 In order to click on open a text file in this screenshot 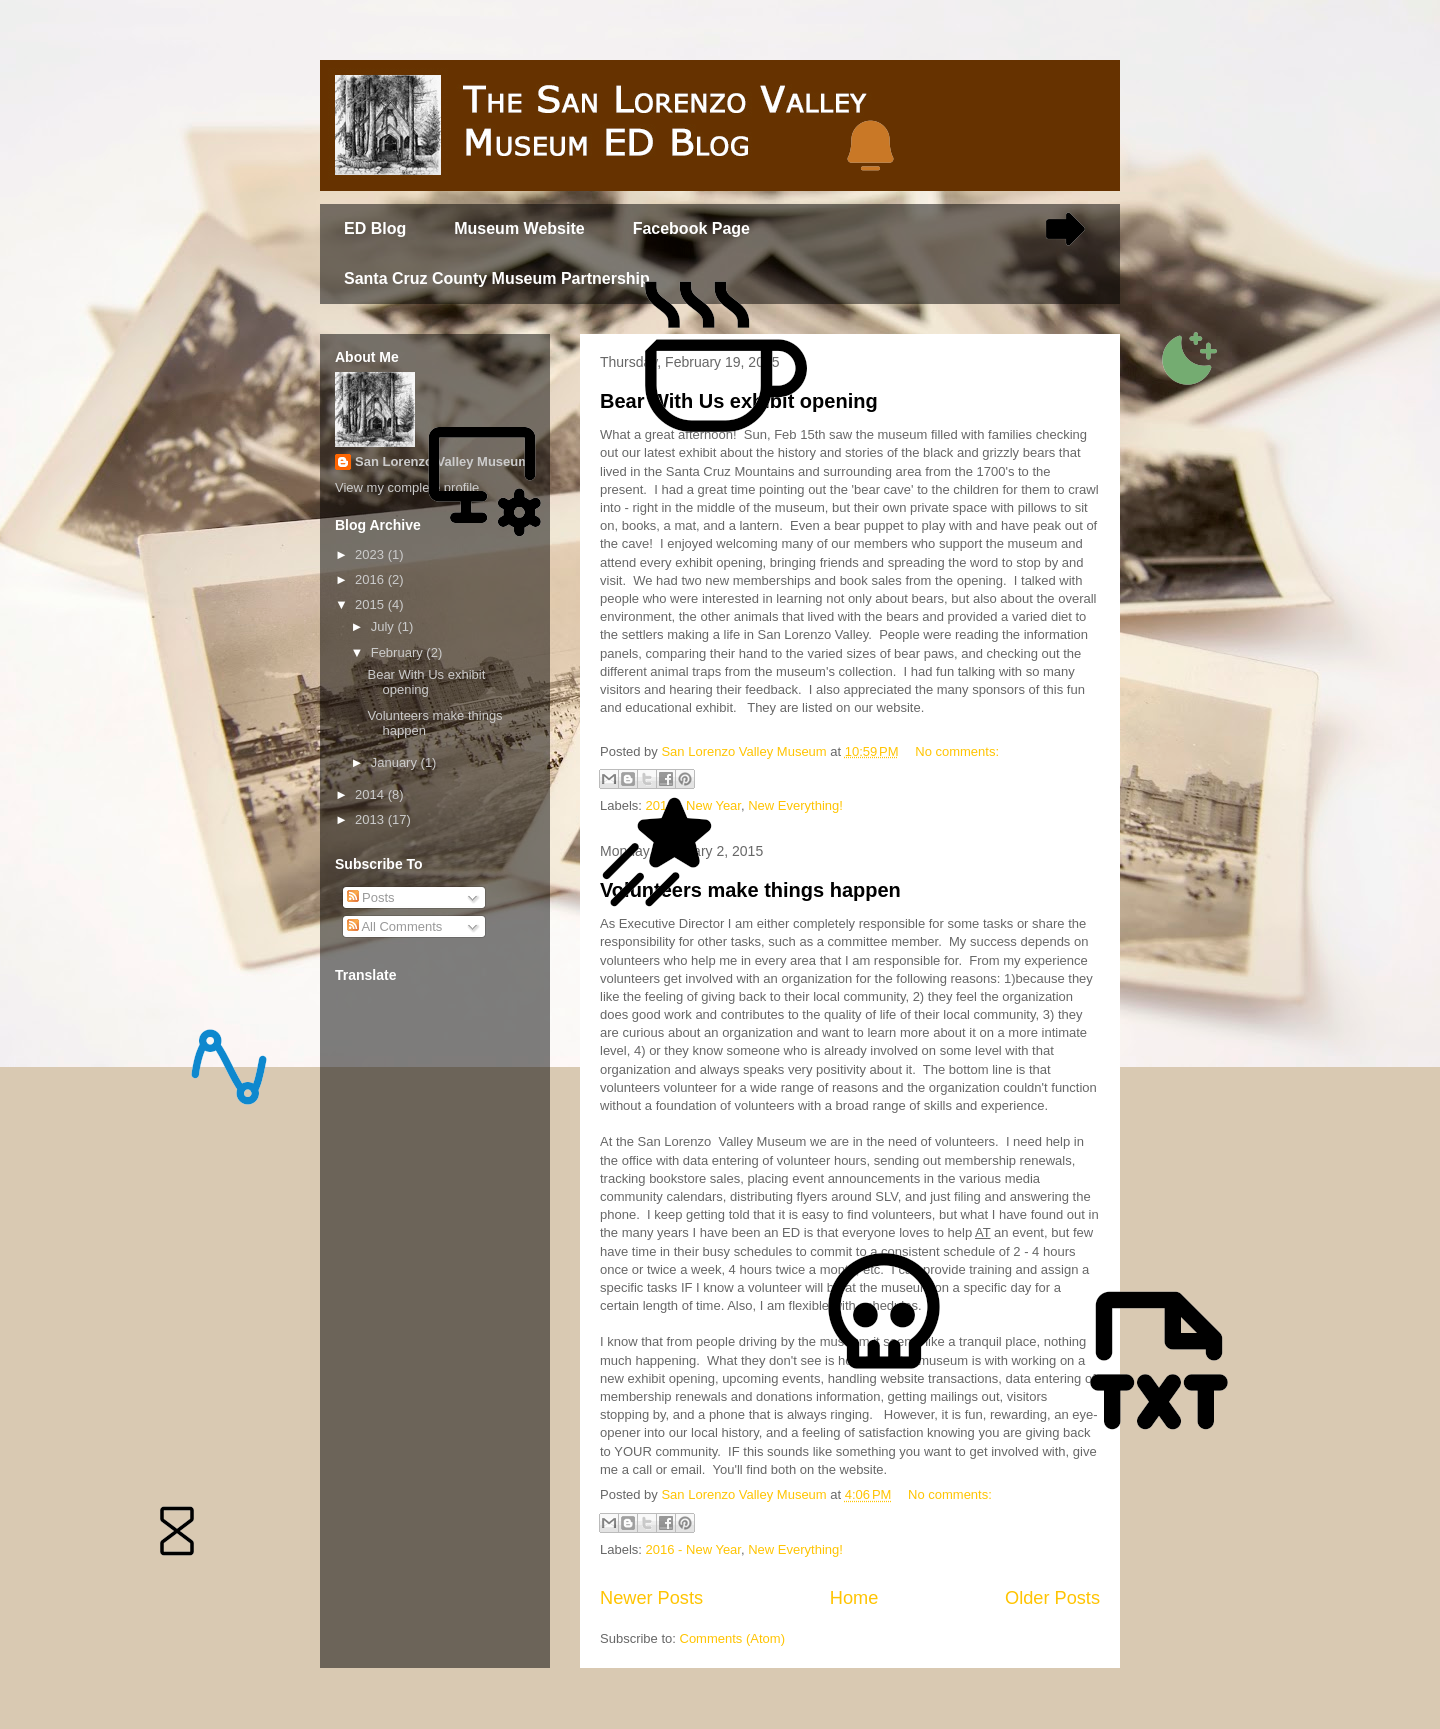, I will do `click(1159, 1366)`.